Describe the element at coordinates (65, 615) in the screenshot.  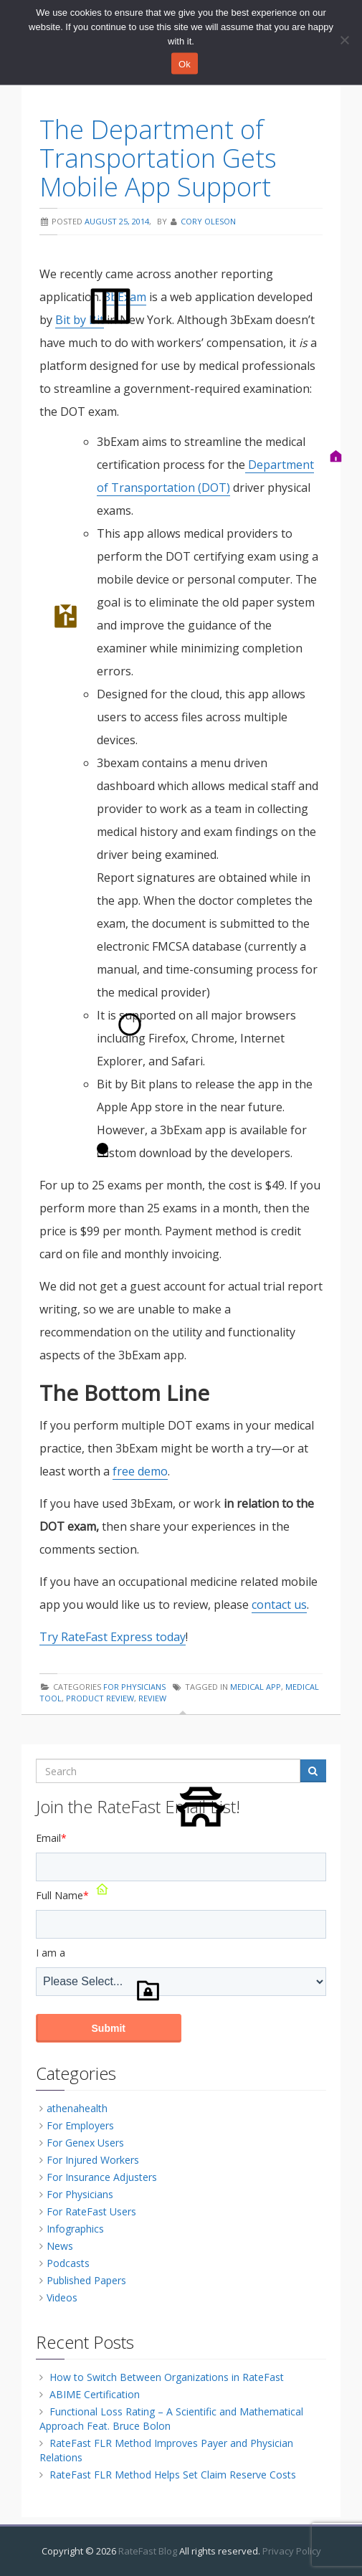
I see `browse clothing or apparel items` at that location.